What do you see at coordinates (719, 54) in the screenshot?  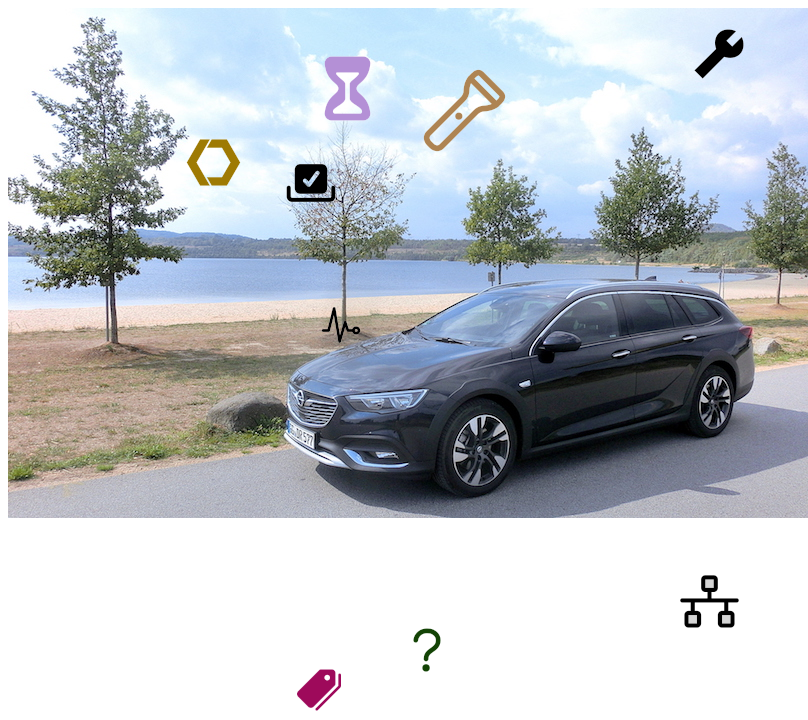 I see `access build or configuration settings` at bounding box center [719, 54].